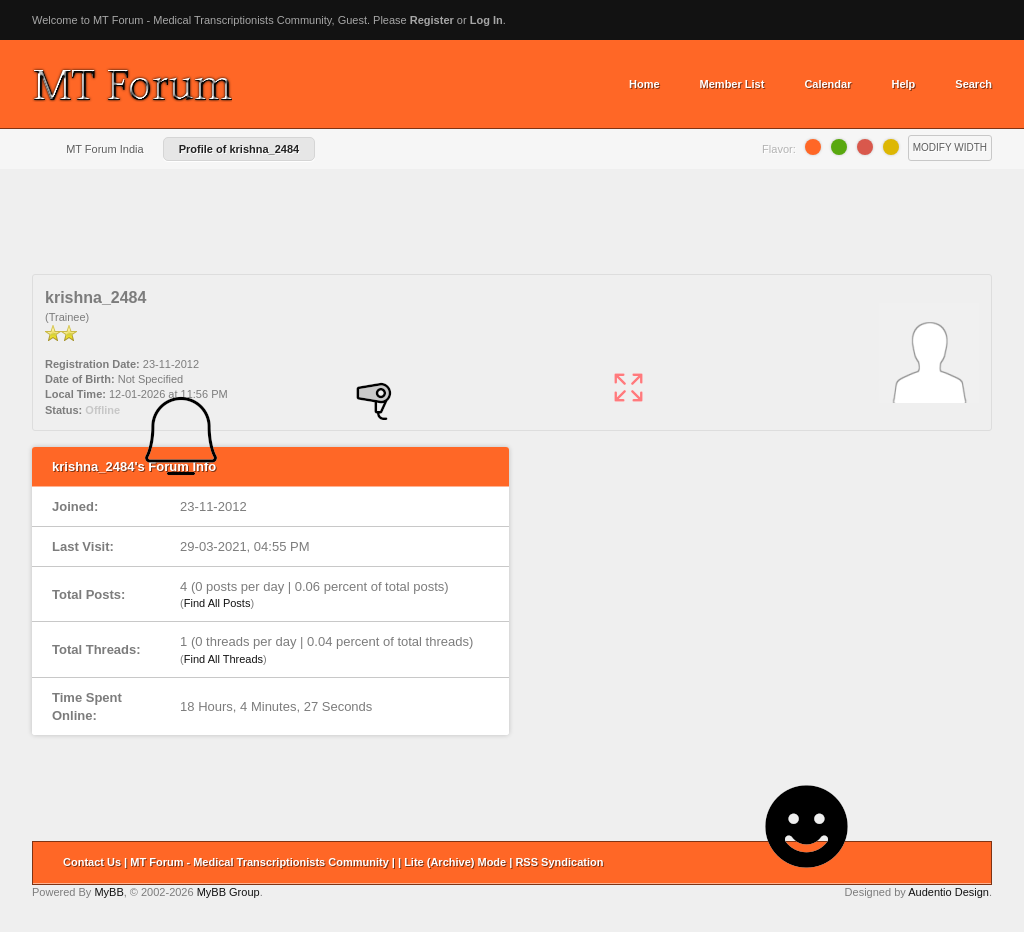  Describe the element at coordinates (628, 387) in the screenshot. I see `expand to fullscreen mode` at that location.